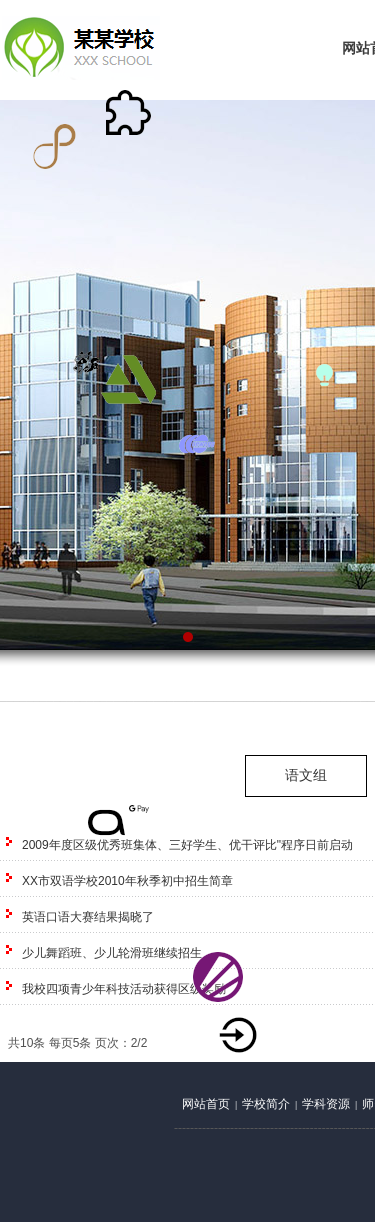 This screenshot has height=1222, width=375. What do you see at coordinates (106, 822) in the screenshot?
I see `AbbVie pharmaceutical company logo` at bounding box center [106, 822].